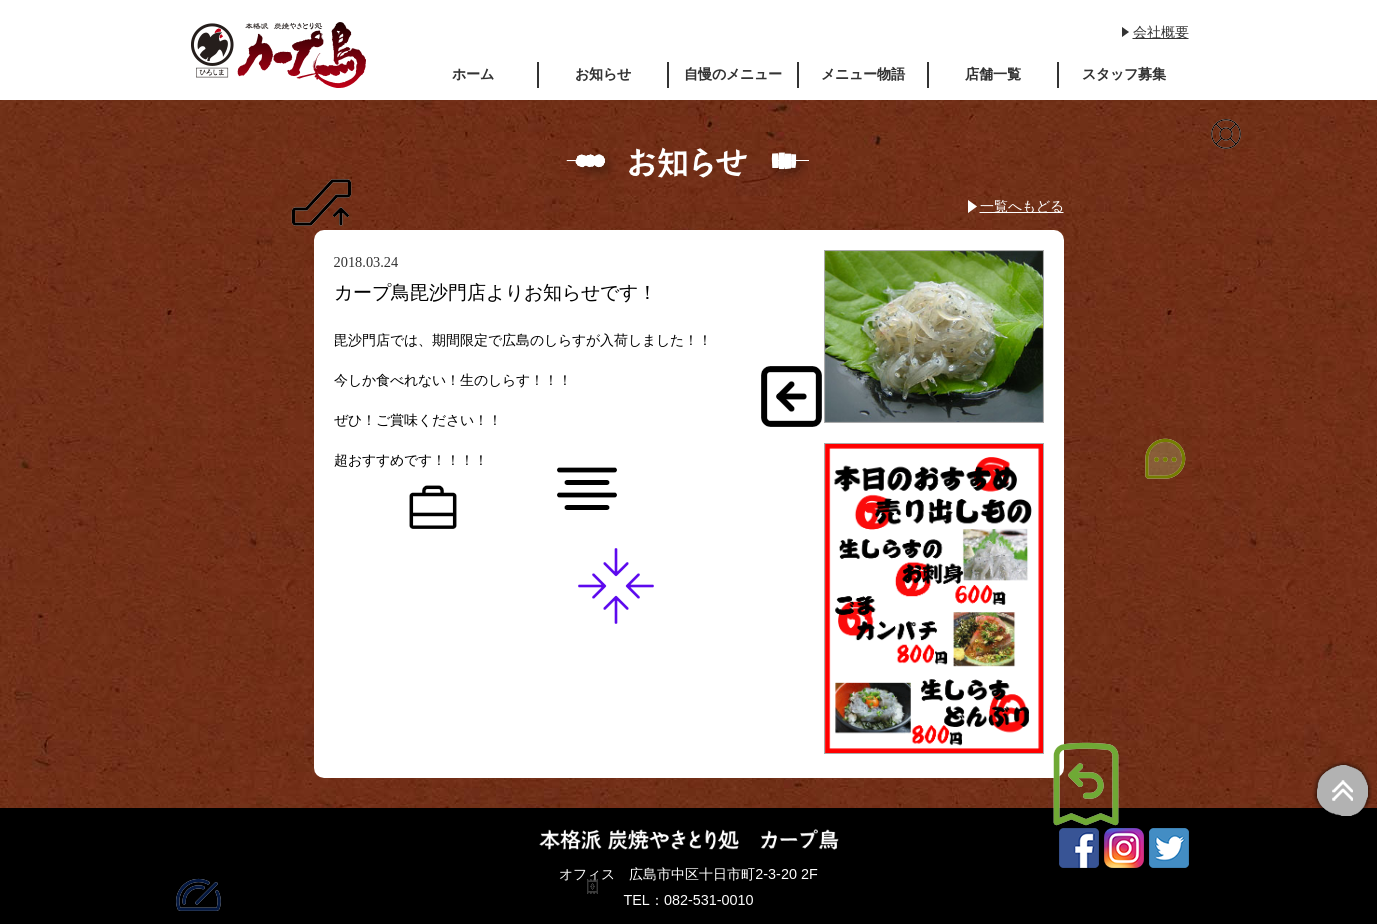  What do you see at coordinates (1226, 134) in the screenshot?
I see `access help or support` at bounding box center [1226, 134].